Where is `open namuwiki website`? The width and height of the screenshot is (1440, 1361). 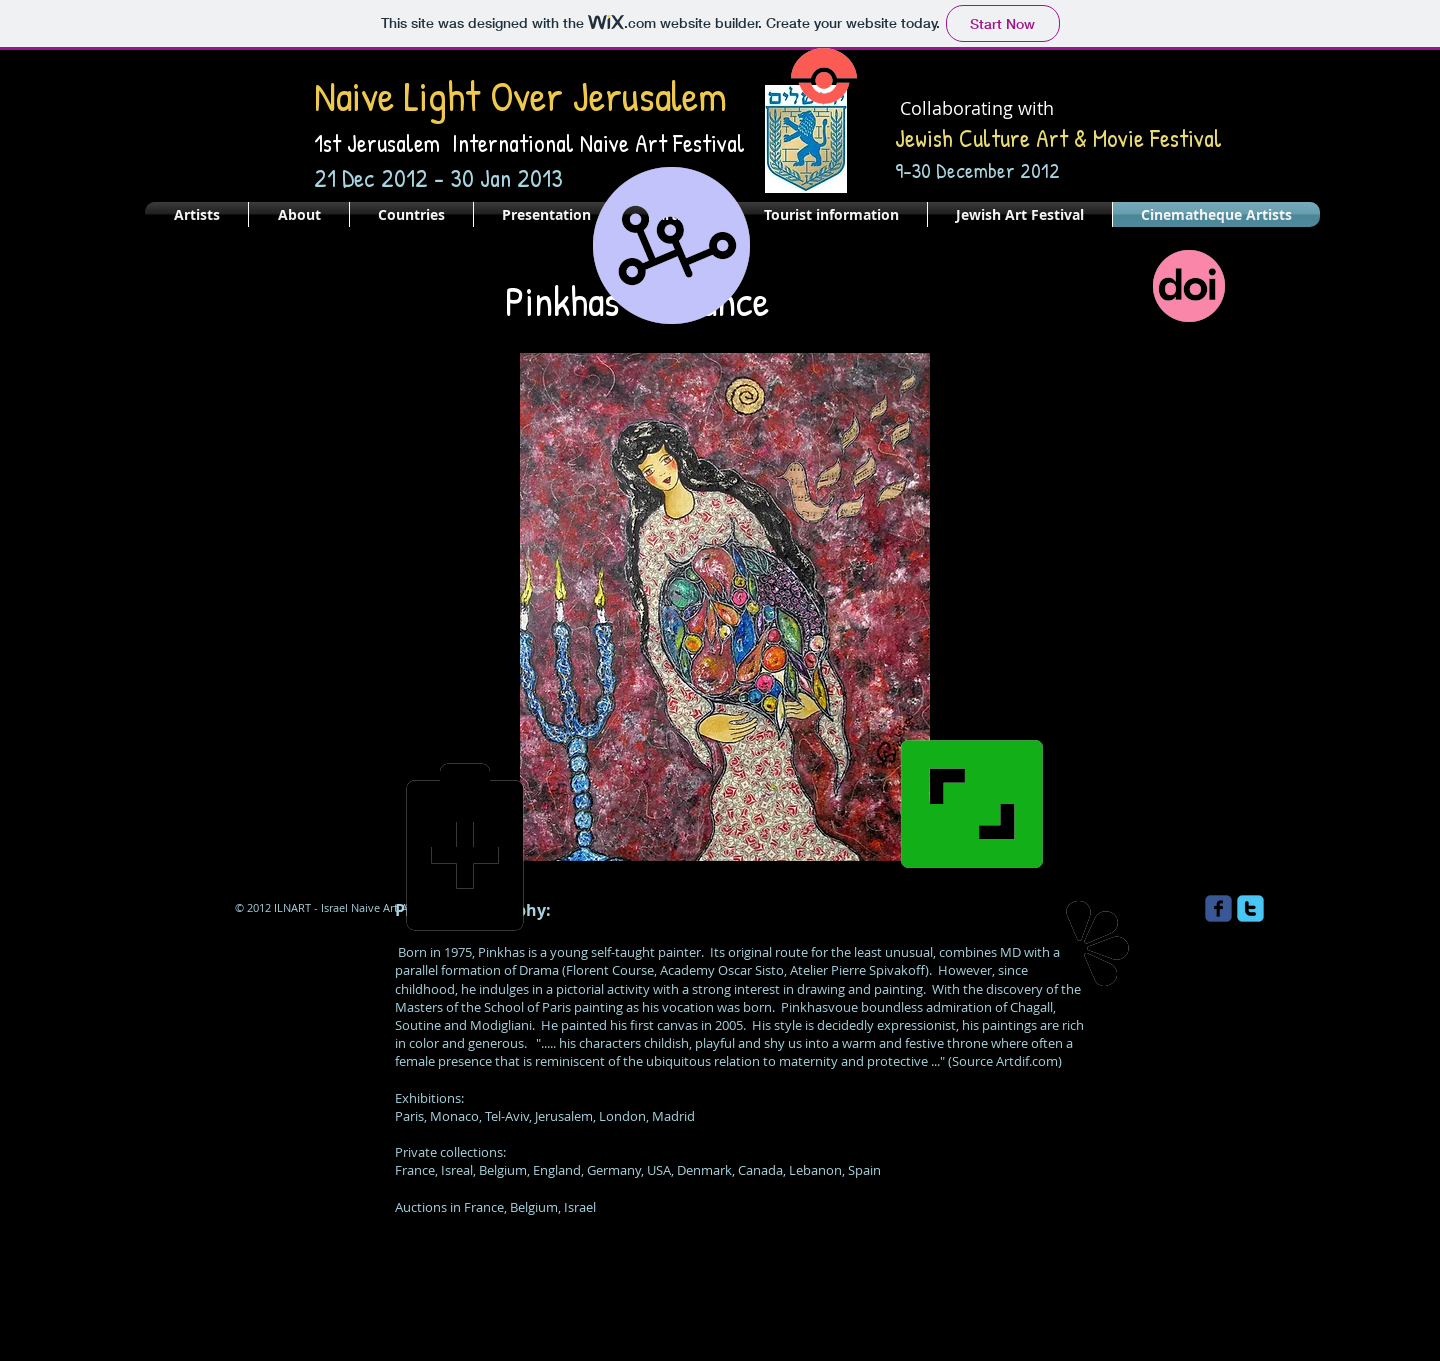
open namuwiki website is located at coordinates (671, 245).